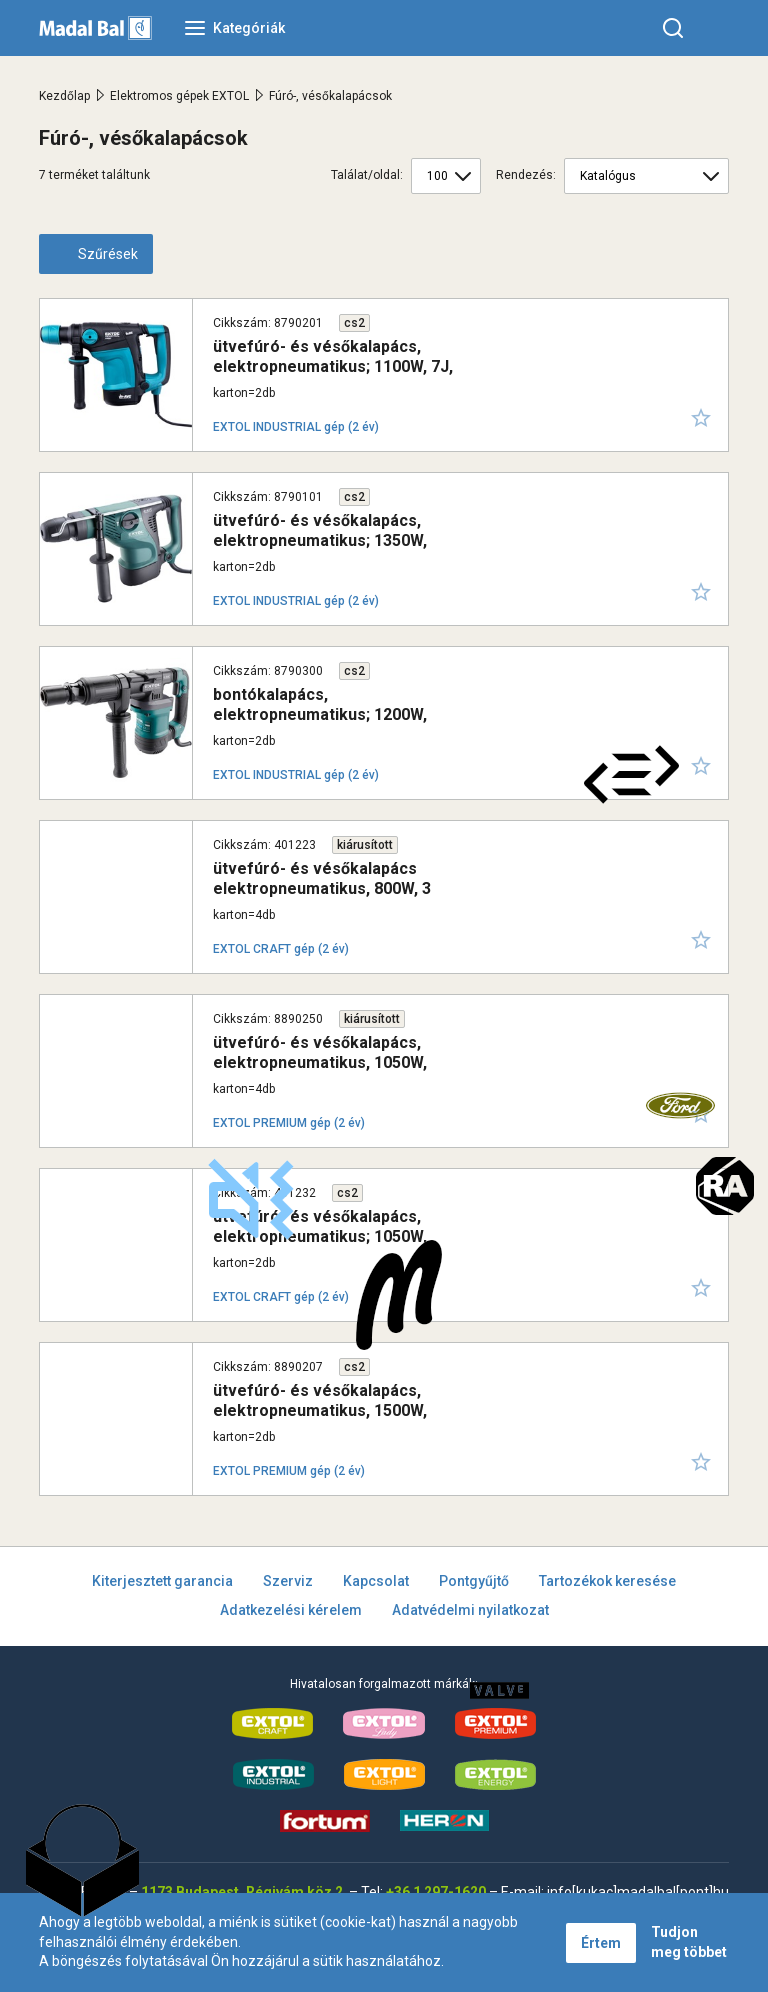  I want to click on mute sound and enable vibrate mode, so click(254, 1200).